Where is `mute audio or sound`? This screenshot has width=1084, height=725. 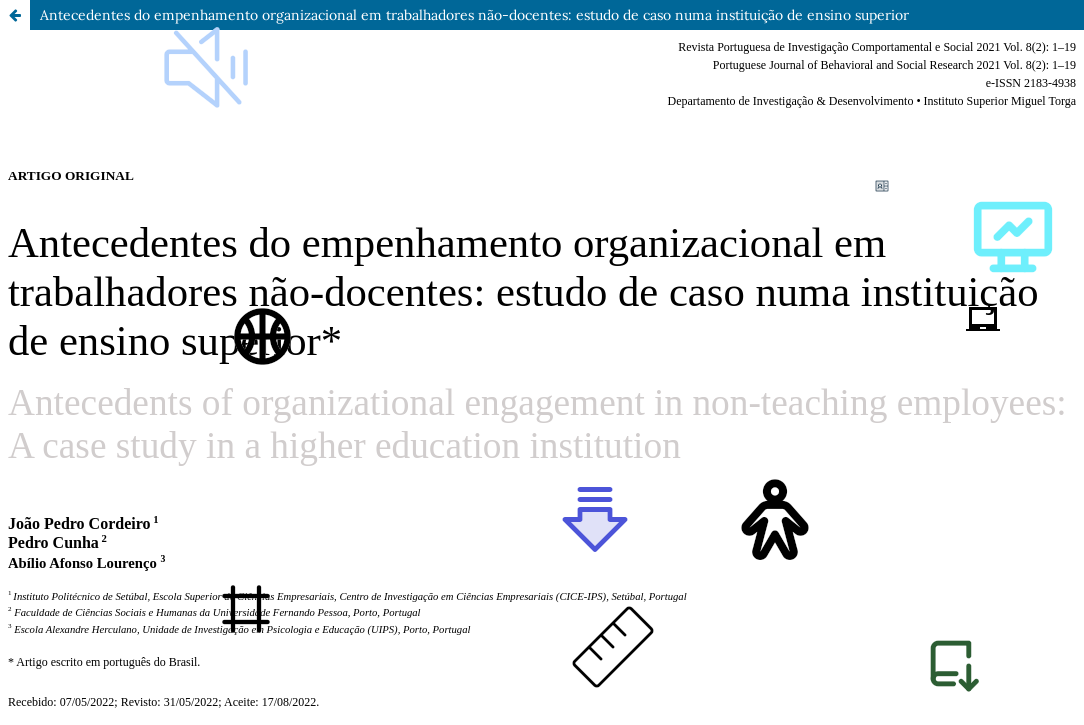
mute audio or sound is located at coordinates (204, 67).